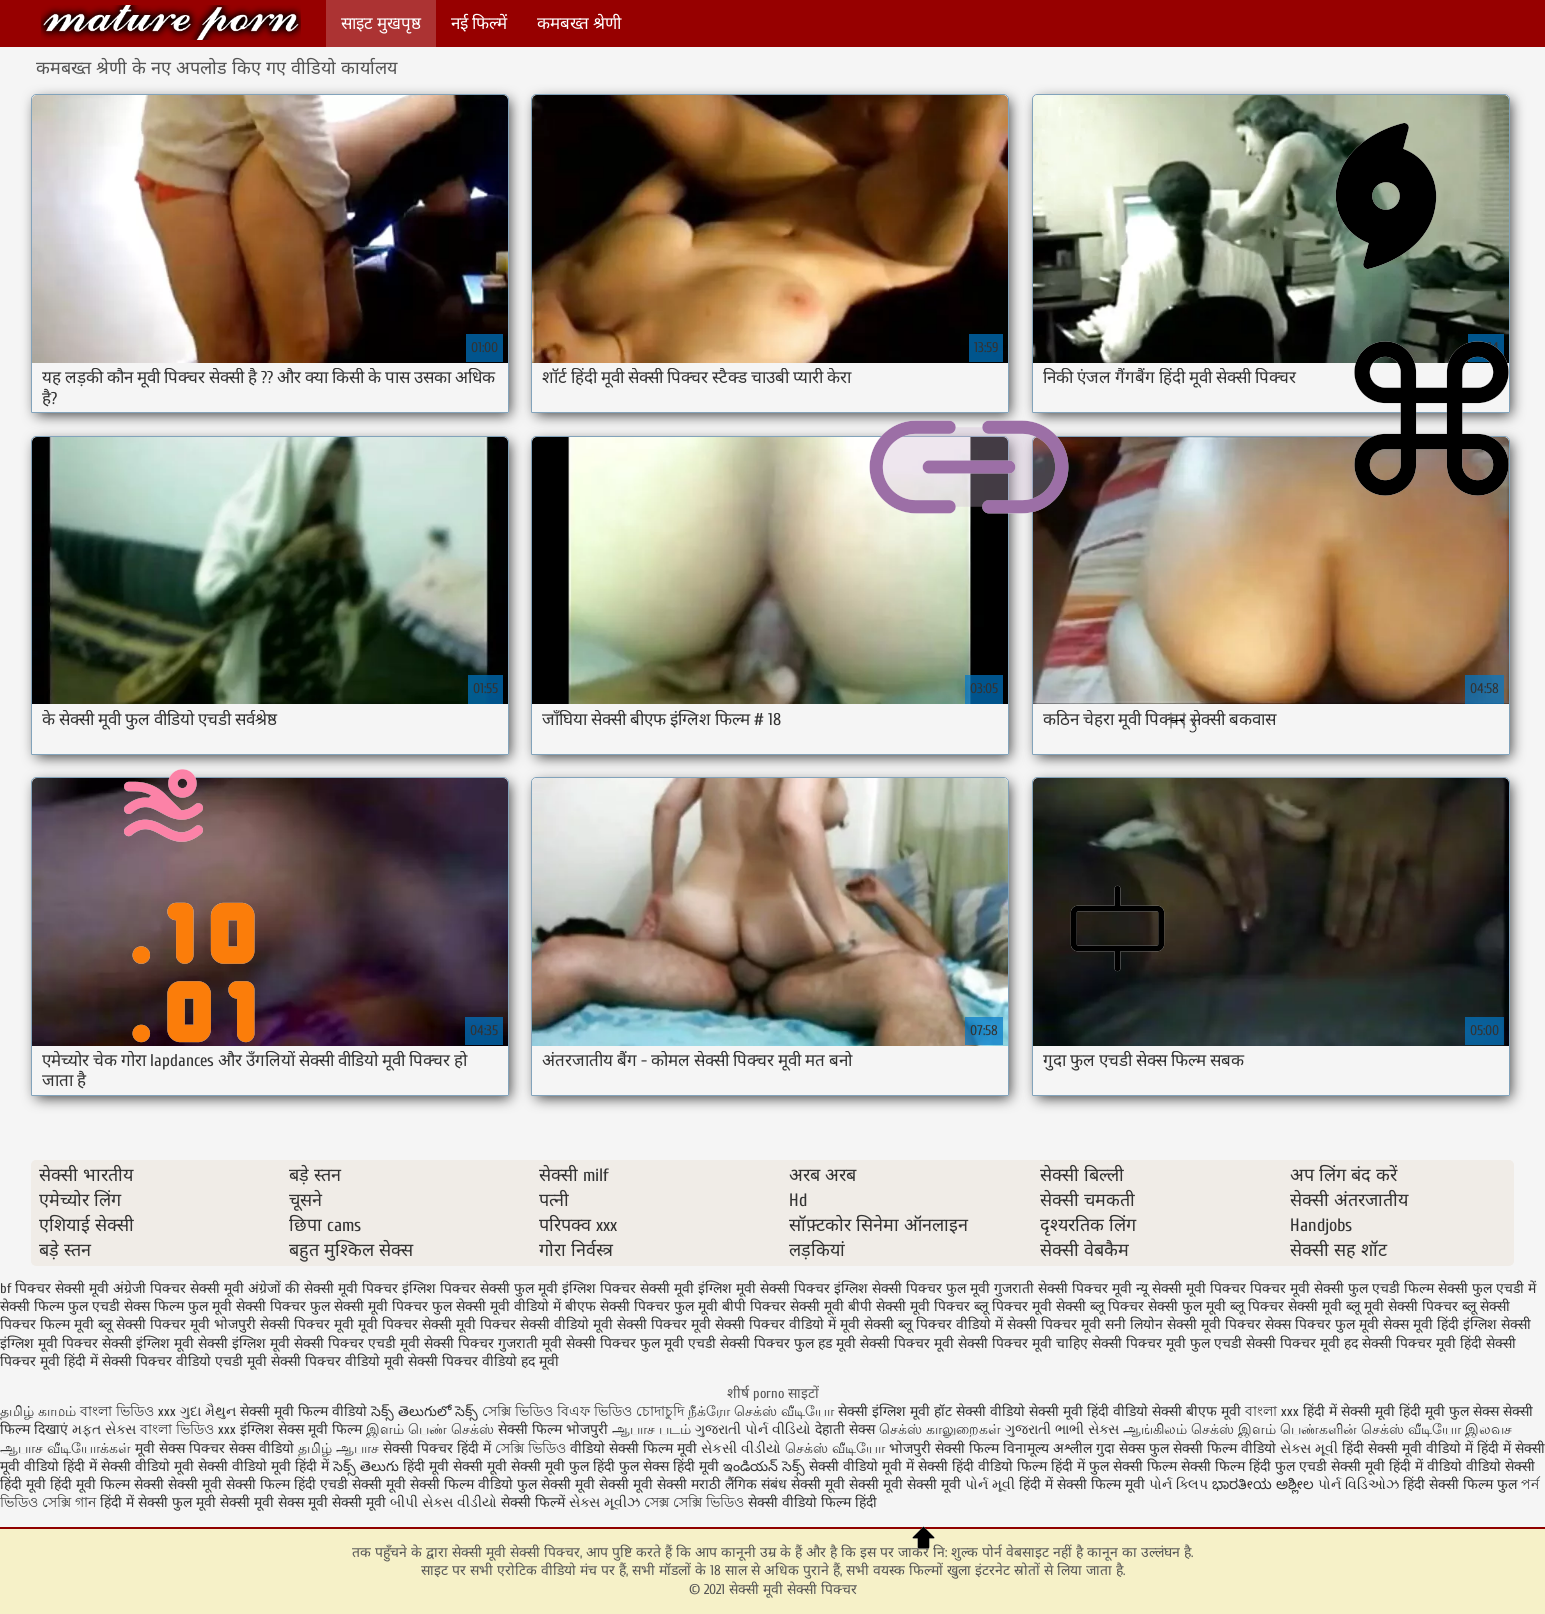 This screenshot has height=1614, width=1545. I want to click on access swimming pool or aquatic facilities, so click(163, 805).